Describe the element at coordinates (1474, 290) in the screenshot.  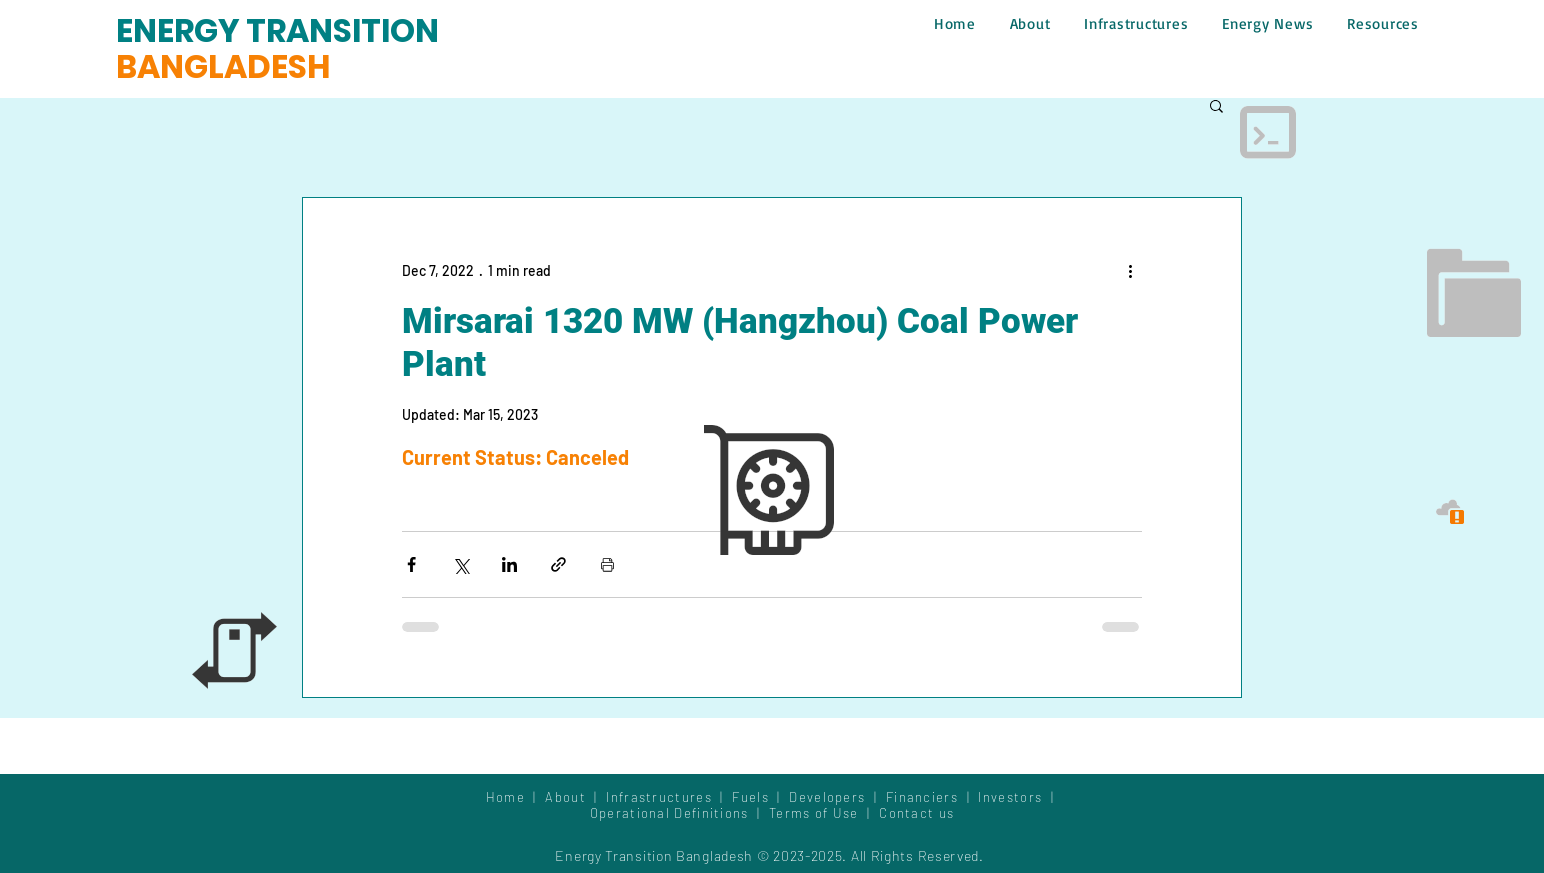
I see `open folder or directory` at that location.